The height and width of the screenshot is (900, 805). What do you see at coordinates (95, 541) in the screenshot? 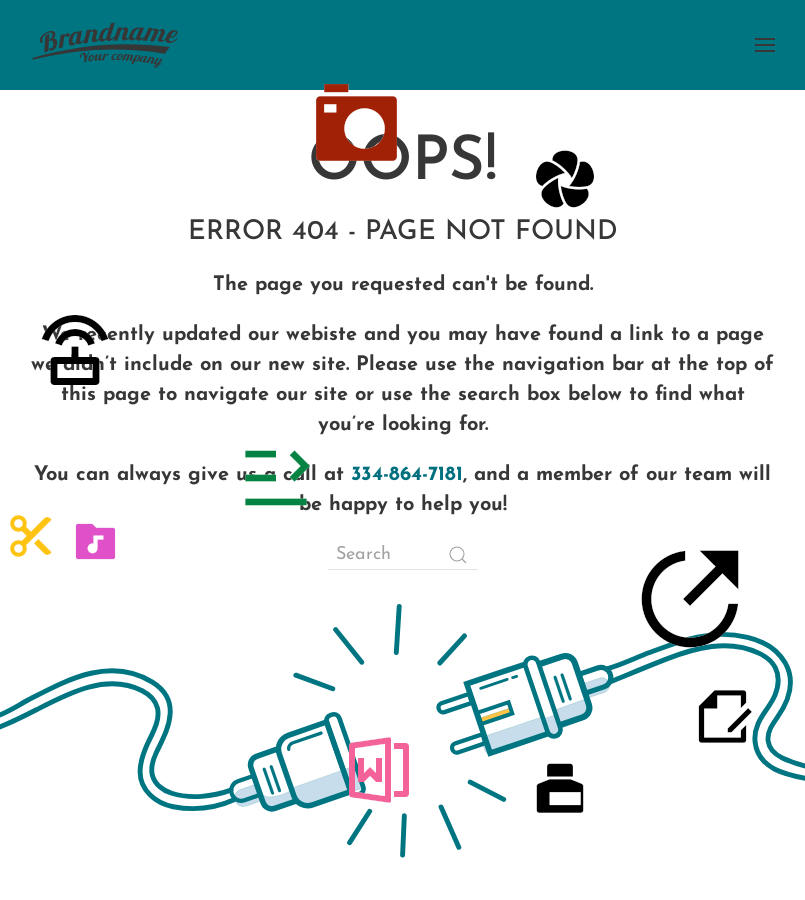
I see `open your music folder` at bounding box center [95, 541].